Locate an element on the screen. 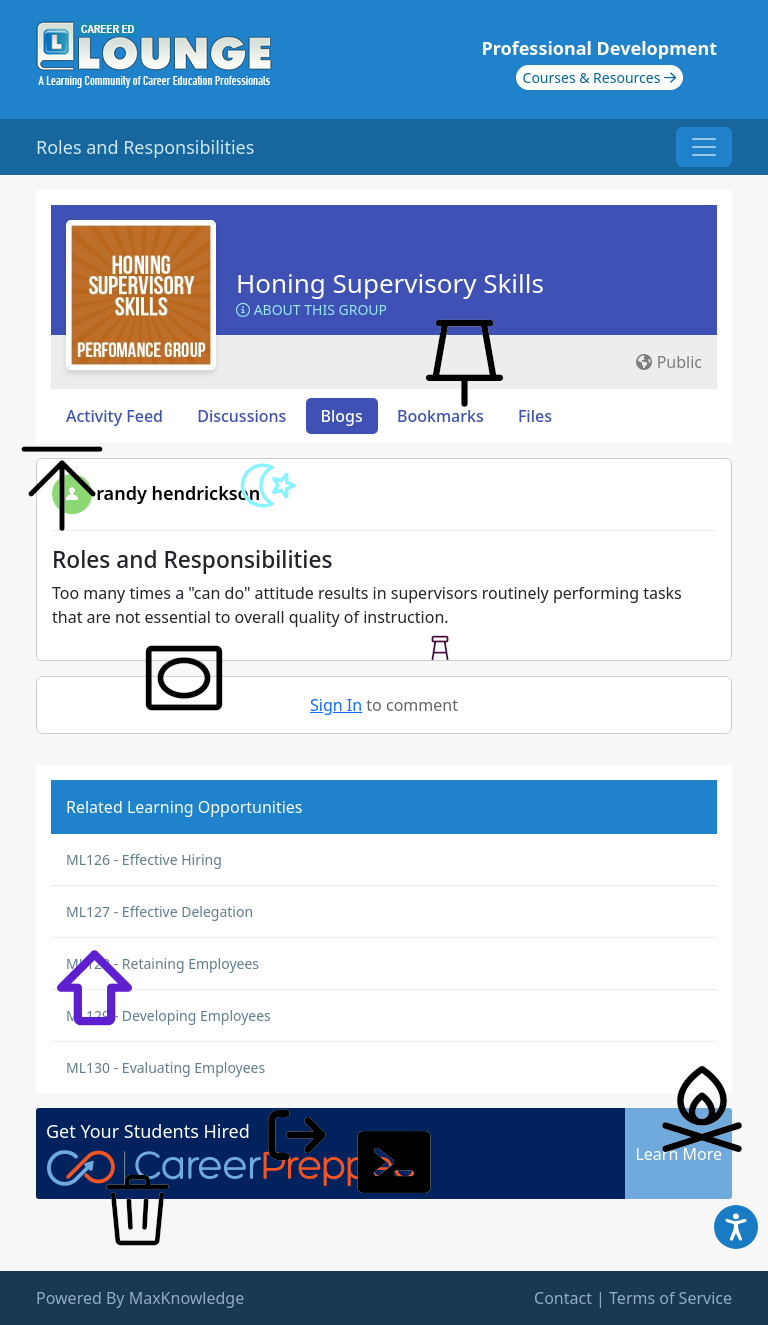 This screenshot has width=768, height=1325. access camping or outdoor activity features is located at coordinates (702, 1109).